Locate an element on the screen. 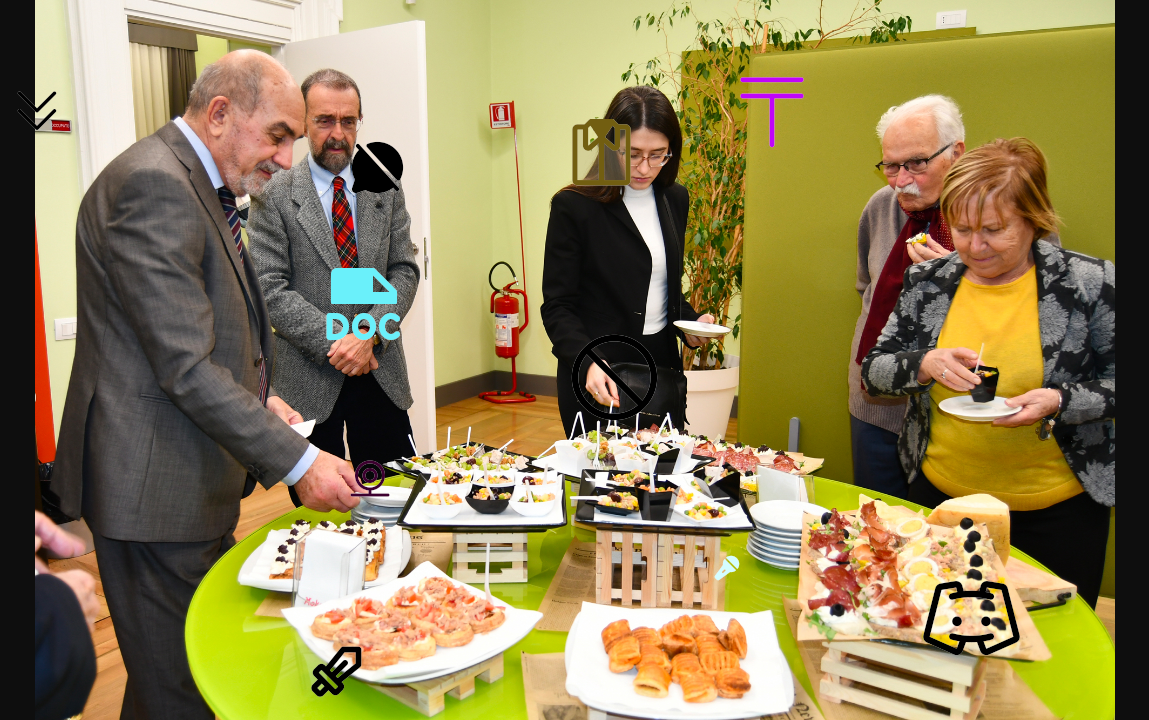  indicates a blocked or prohibited action is located at coordinates (614, 377).